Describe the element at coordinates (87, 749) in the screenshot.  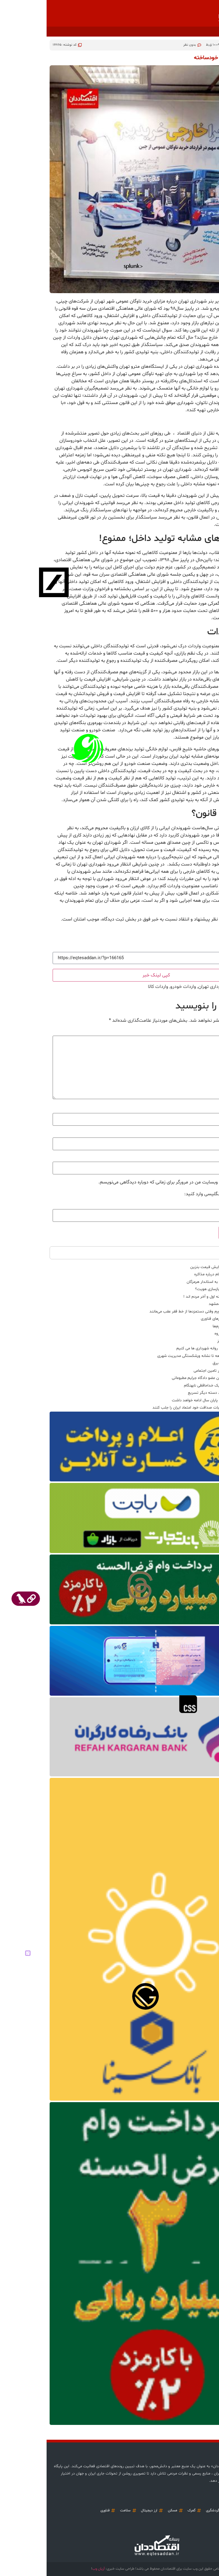
I see `sonar brand logo` at that location.